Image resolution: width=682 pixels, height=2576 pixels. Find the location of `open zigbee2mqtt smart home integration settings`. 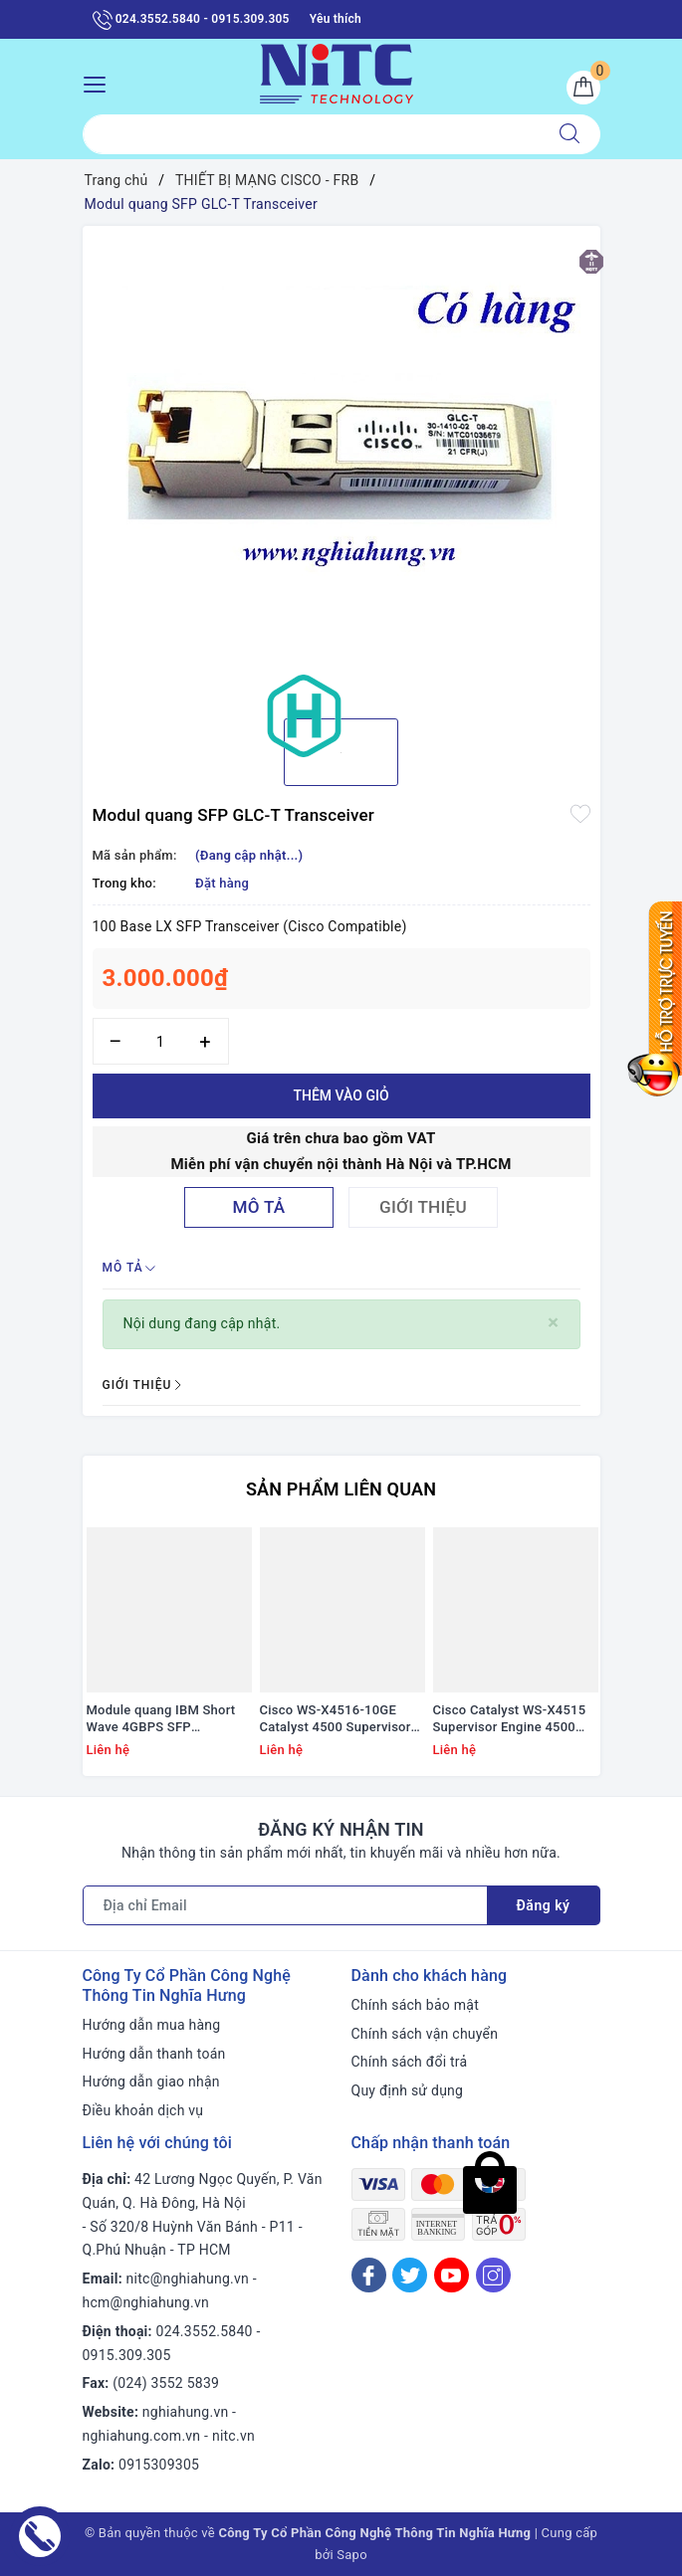

open zigbee2mqtt smart home integration settings is located at coordinates (591, 262).